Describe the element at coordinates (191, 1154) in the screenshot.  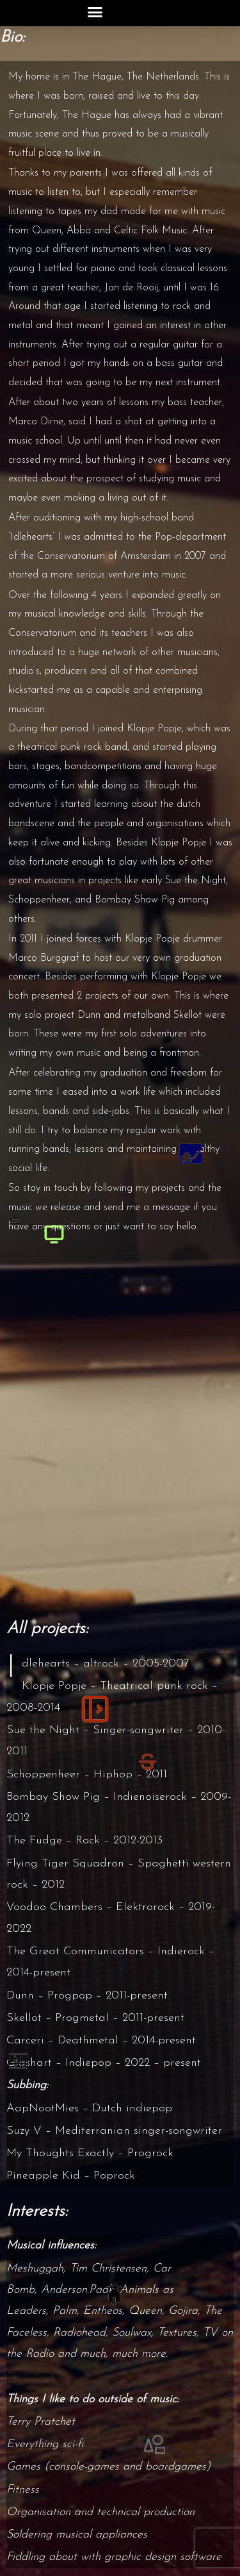
I see `indicates a broken or corrupted image file` at that location.